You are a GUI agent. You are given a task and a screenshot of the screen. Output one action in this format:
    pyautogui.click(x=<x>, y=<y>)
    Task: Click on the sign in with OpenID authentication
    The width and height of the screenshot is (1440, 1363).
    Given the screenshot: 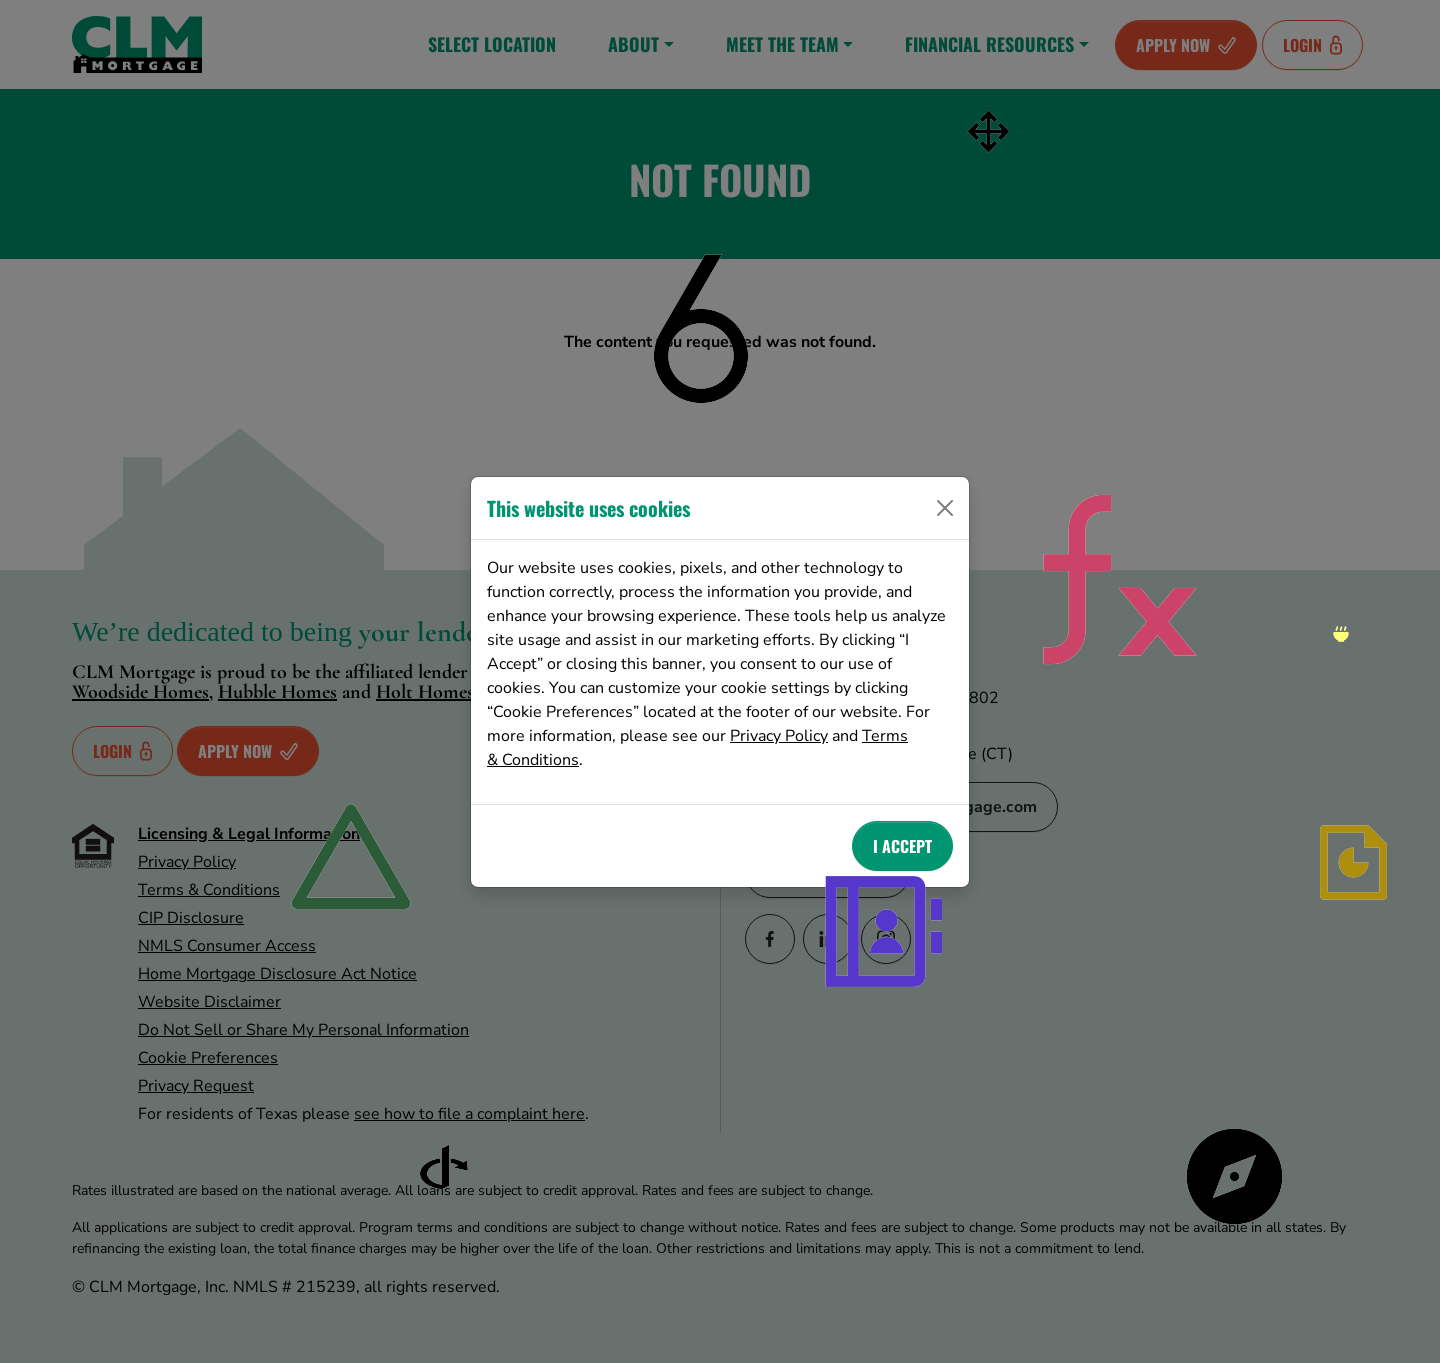 What is the action you would take?
    pyautogui.click(x=444, y=1167)
    